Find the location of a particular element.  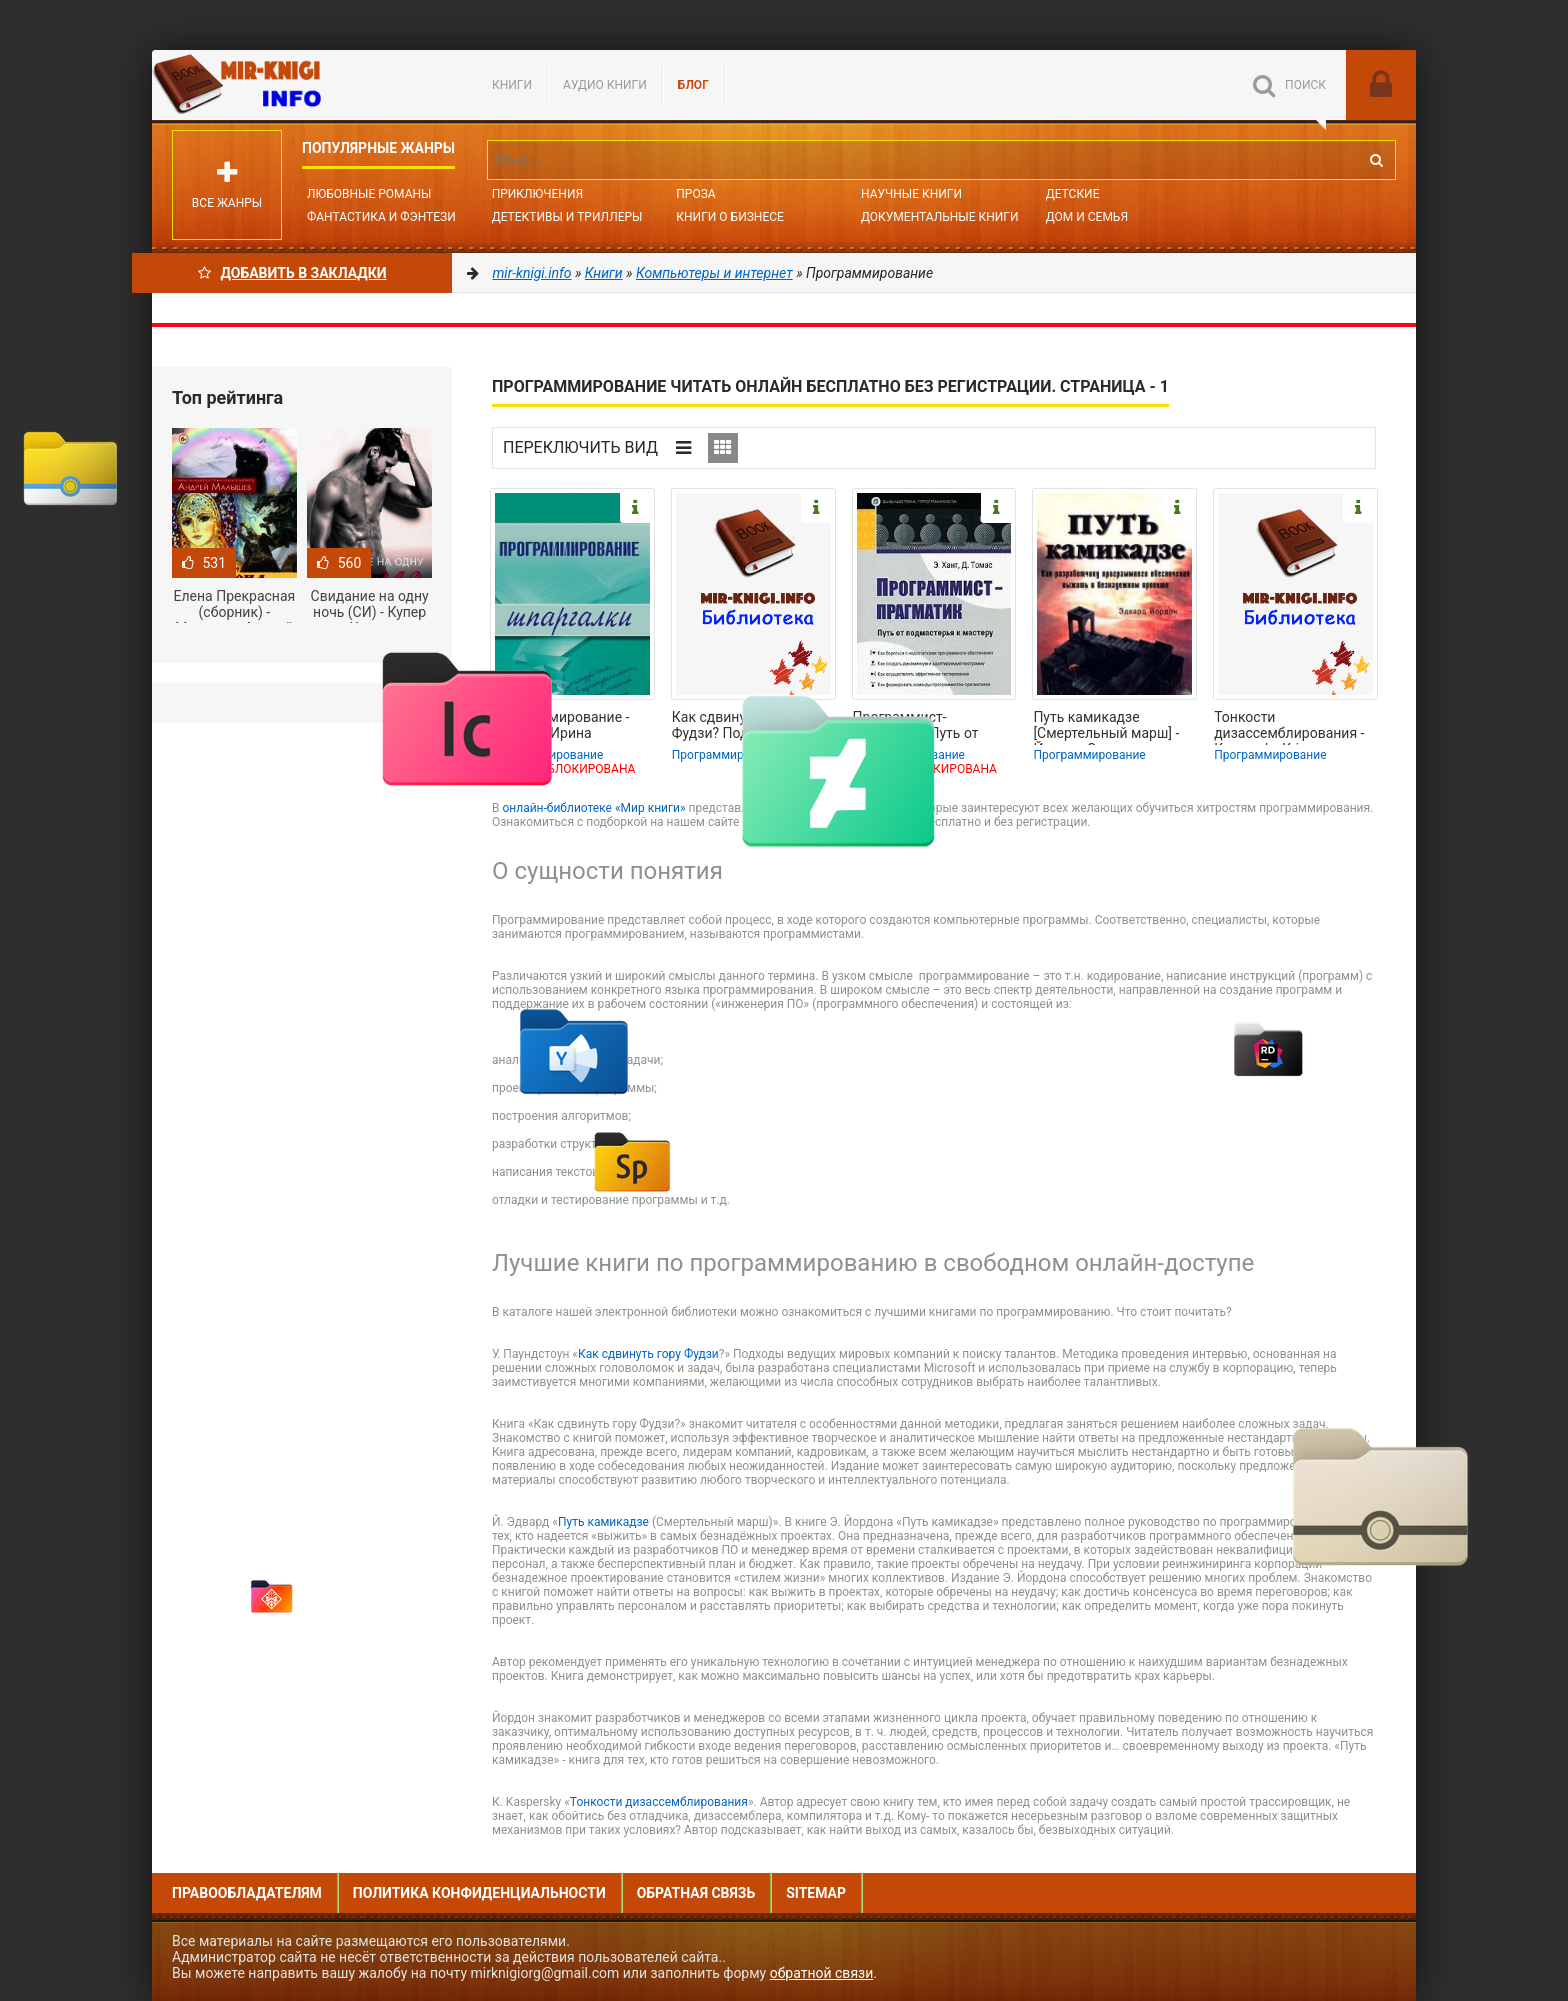

open your DeviantArt downloads folder is located at coordinates (837, 776).